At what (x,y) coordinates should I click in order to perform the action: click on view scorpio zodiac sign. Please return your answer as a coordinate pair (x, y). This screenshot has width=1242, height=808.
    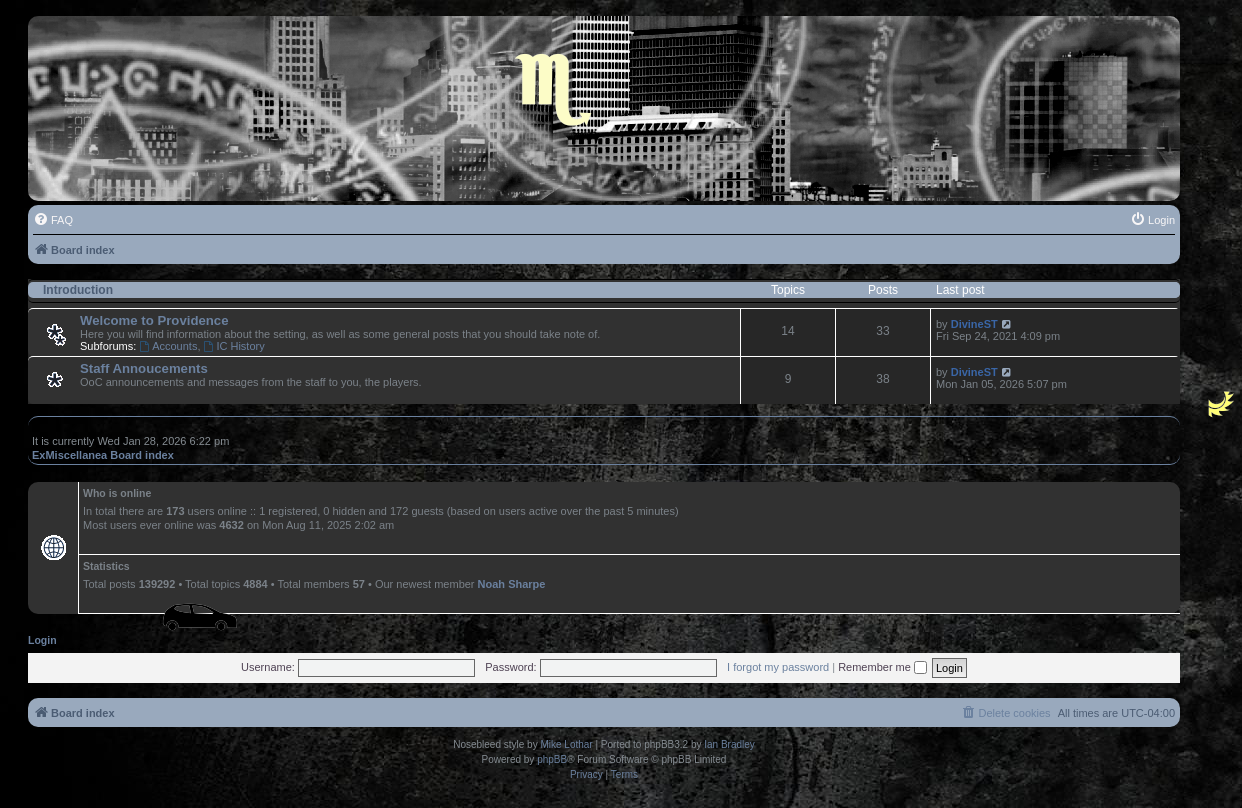
    Looking at the image, I should click on (553, 91).